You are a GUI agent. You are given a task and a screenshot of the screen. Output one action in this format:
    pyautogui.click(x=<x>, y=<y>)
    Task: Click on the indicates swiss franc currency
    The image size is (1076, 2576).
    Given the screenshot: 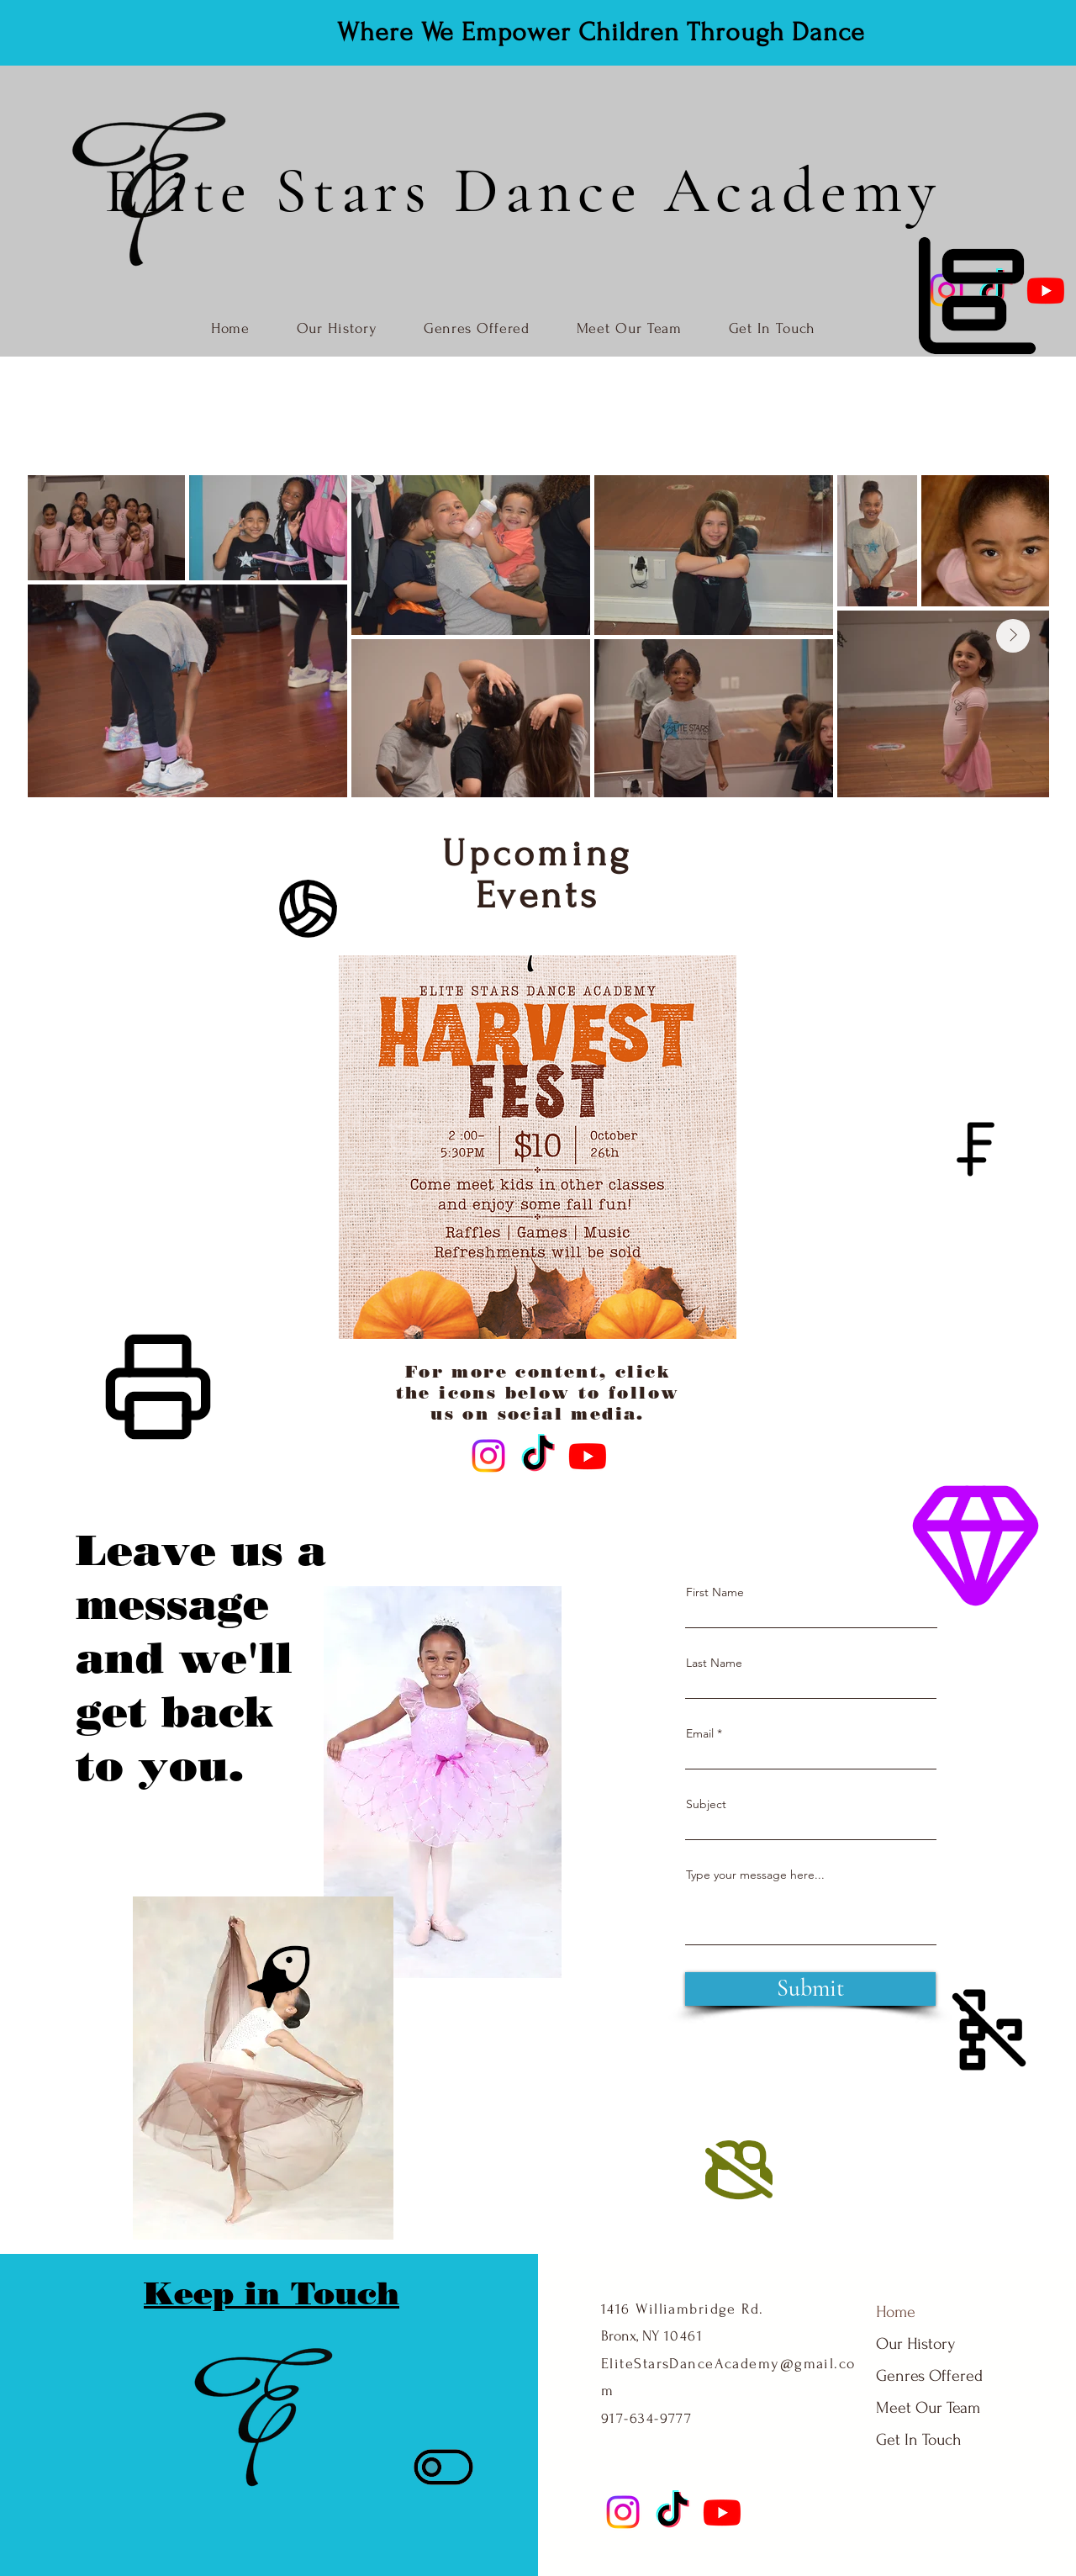 What is the action you would take?
    pyautogui.click(x=975, y=1149)
    